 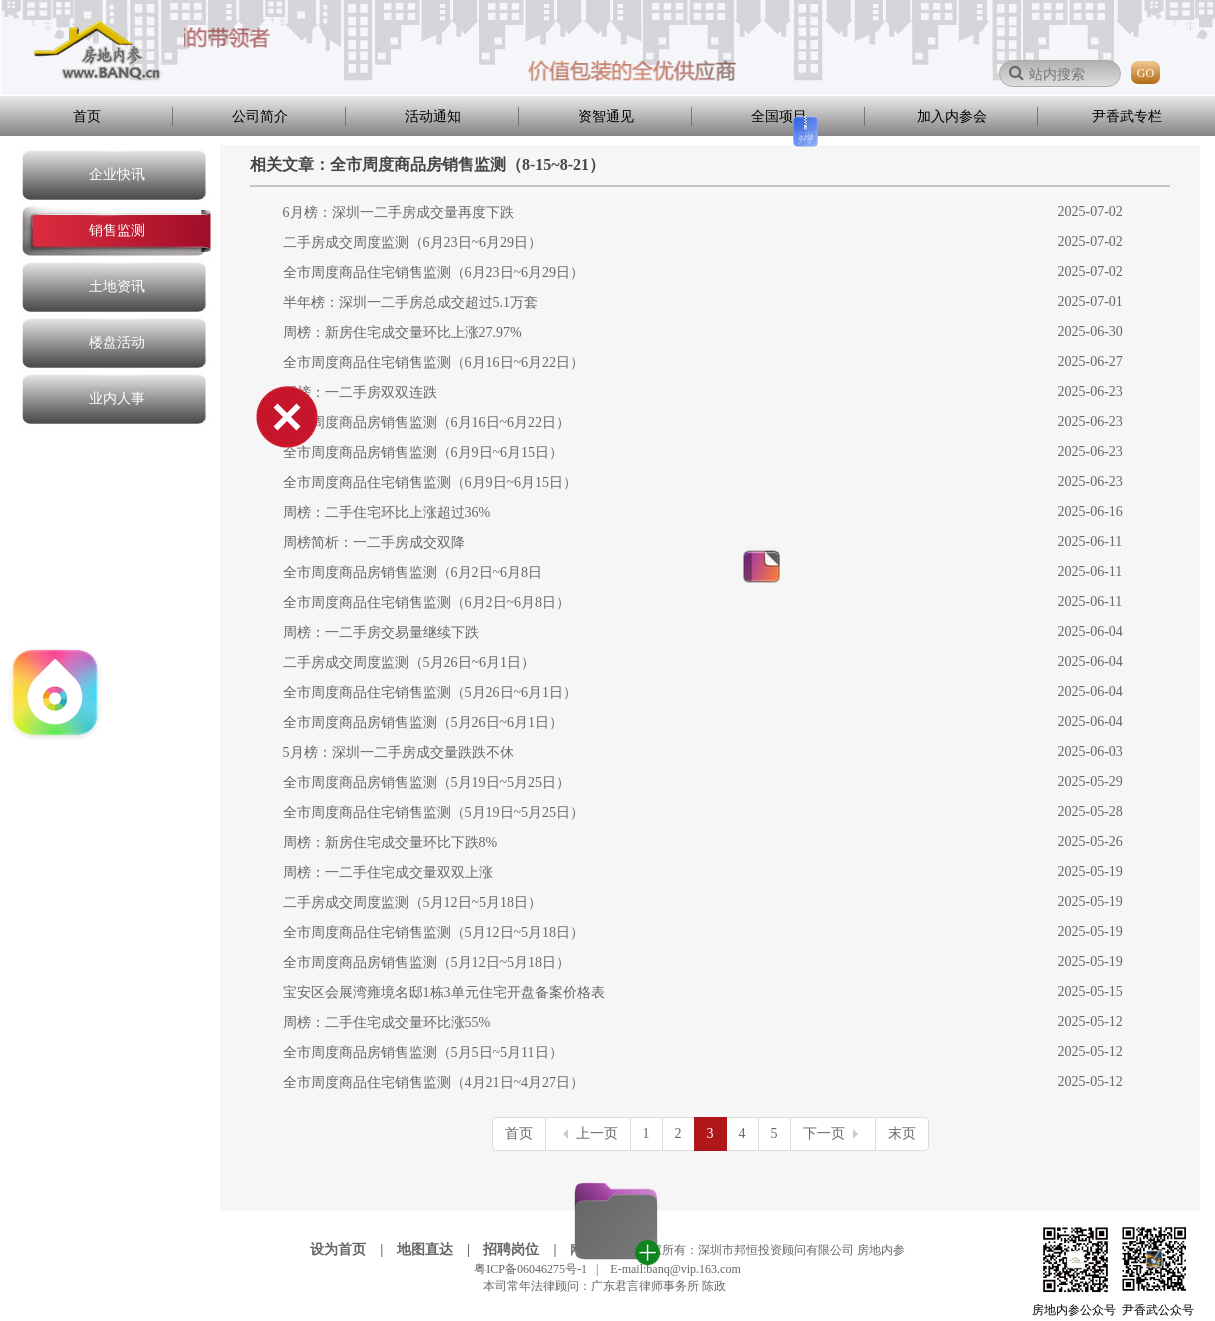 I want to click on create a new folder, so click(x=616, y=1221).